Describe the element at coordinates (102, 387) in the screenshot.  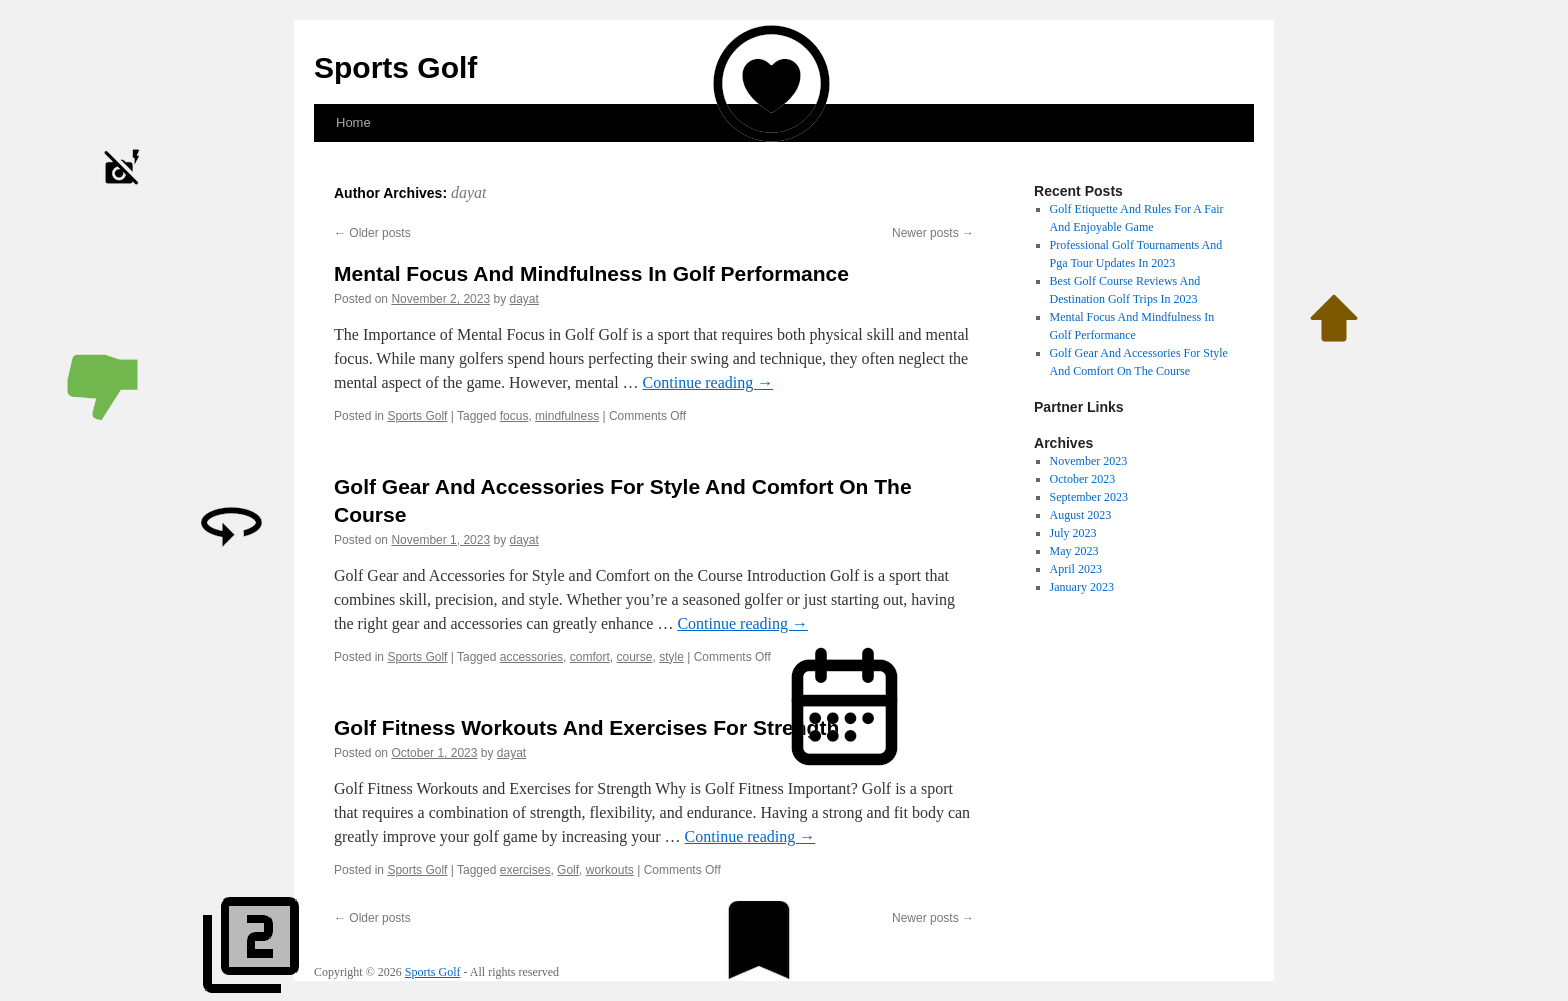
I see `dislike or downvote content` at that location.